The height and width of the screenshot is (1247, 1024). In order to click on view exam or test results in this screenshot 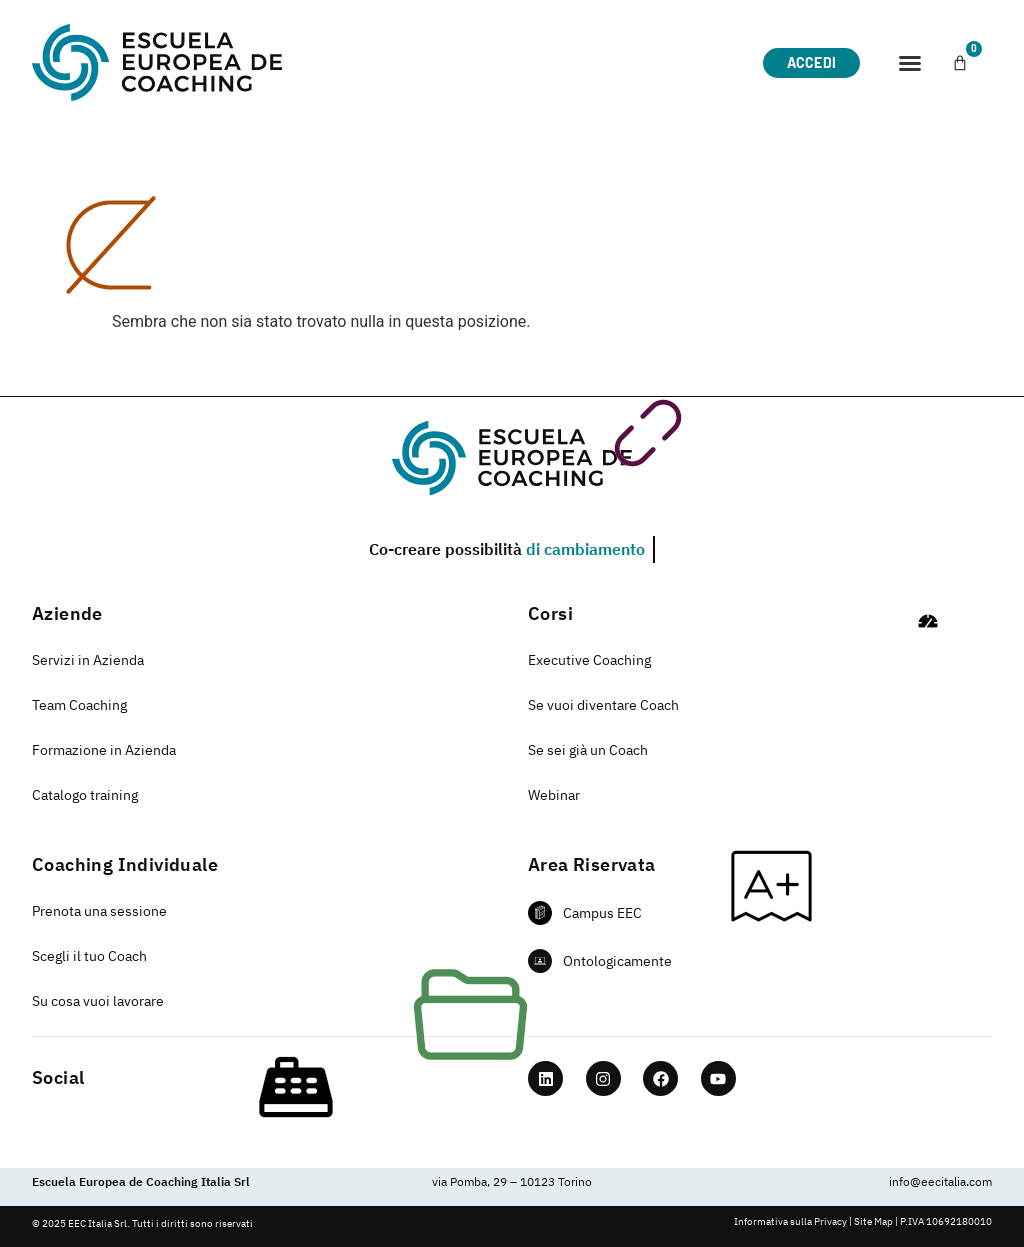, I will do `click(771, 884)`.